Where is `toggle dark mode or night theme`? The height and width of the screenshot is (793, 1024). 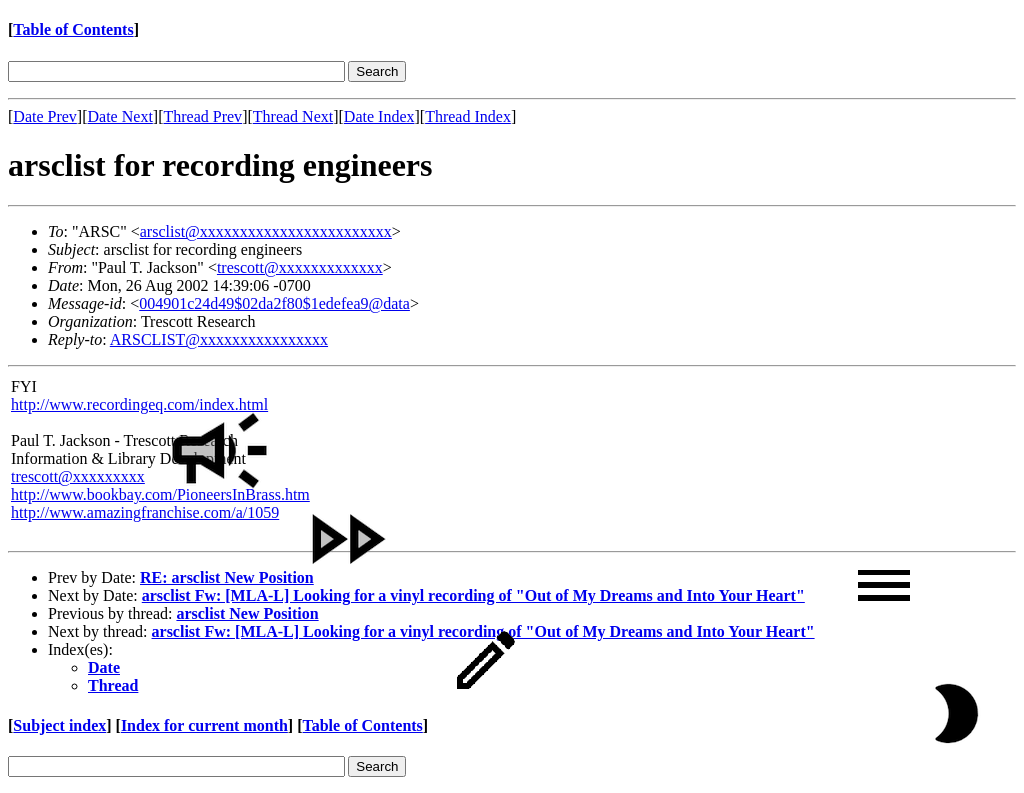 toggle dark mode or night theme is located at coordinates (954, 713).